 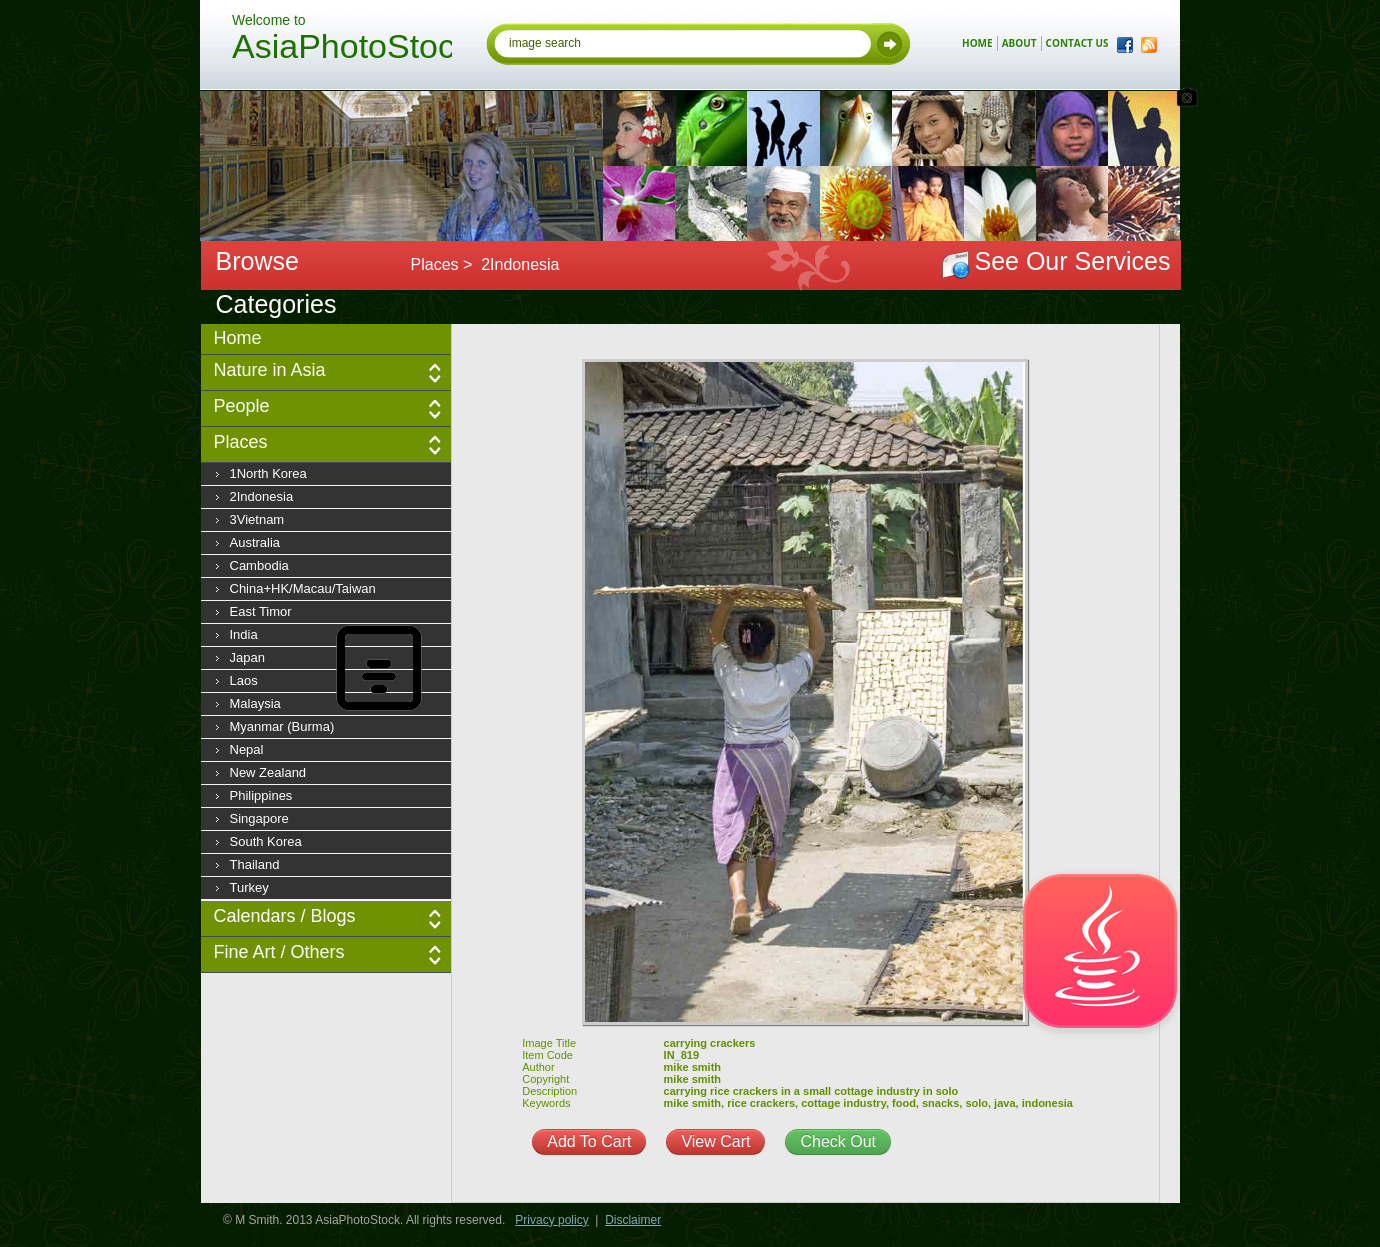 What do you see at coordinates (379, 668) in the screenshot?
I see `align content to bottom center of container` at bounding box center [379, 668].